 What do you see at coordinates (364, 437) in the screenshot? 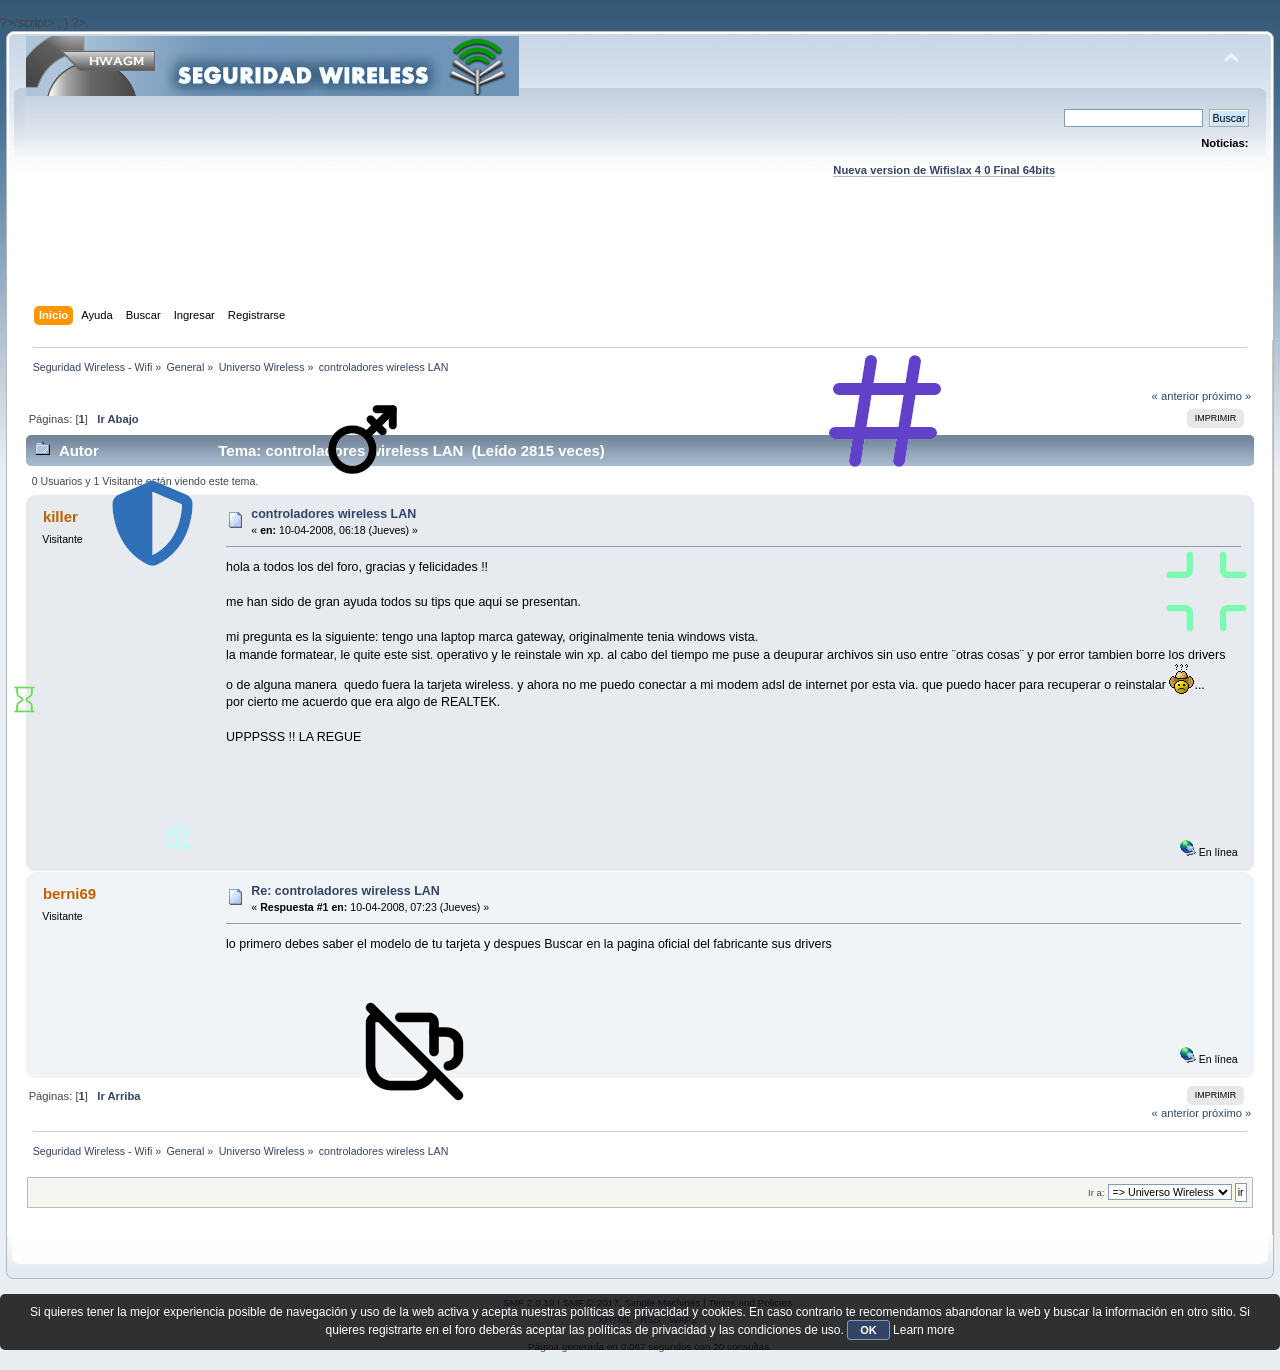
I see `indicates androgynous or non-binary gender identity` at bounding box center [364, 437].